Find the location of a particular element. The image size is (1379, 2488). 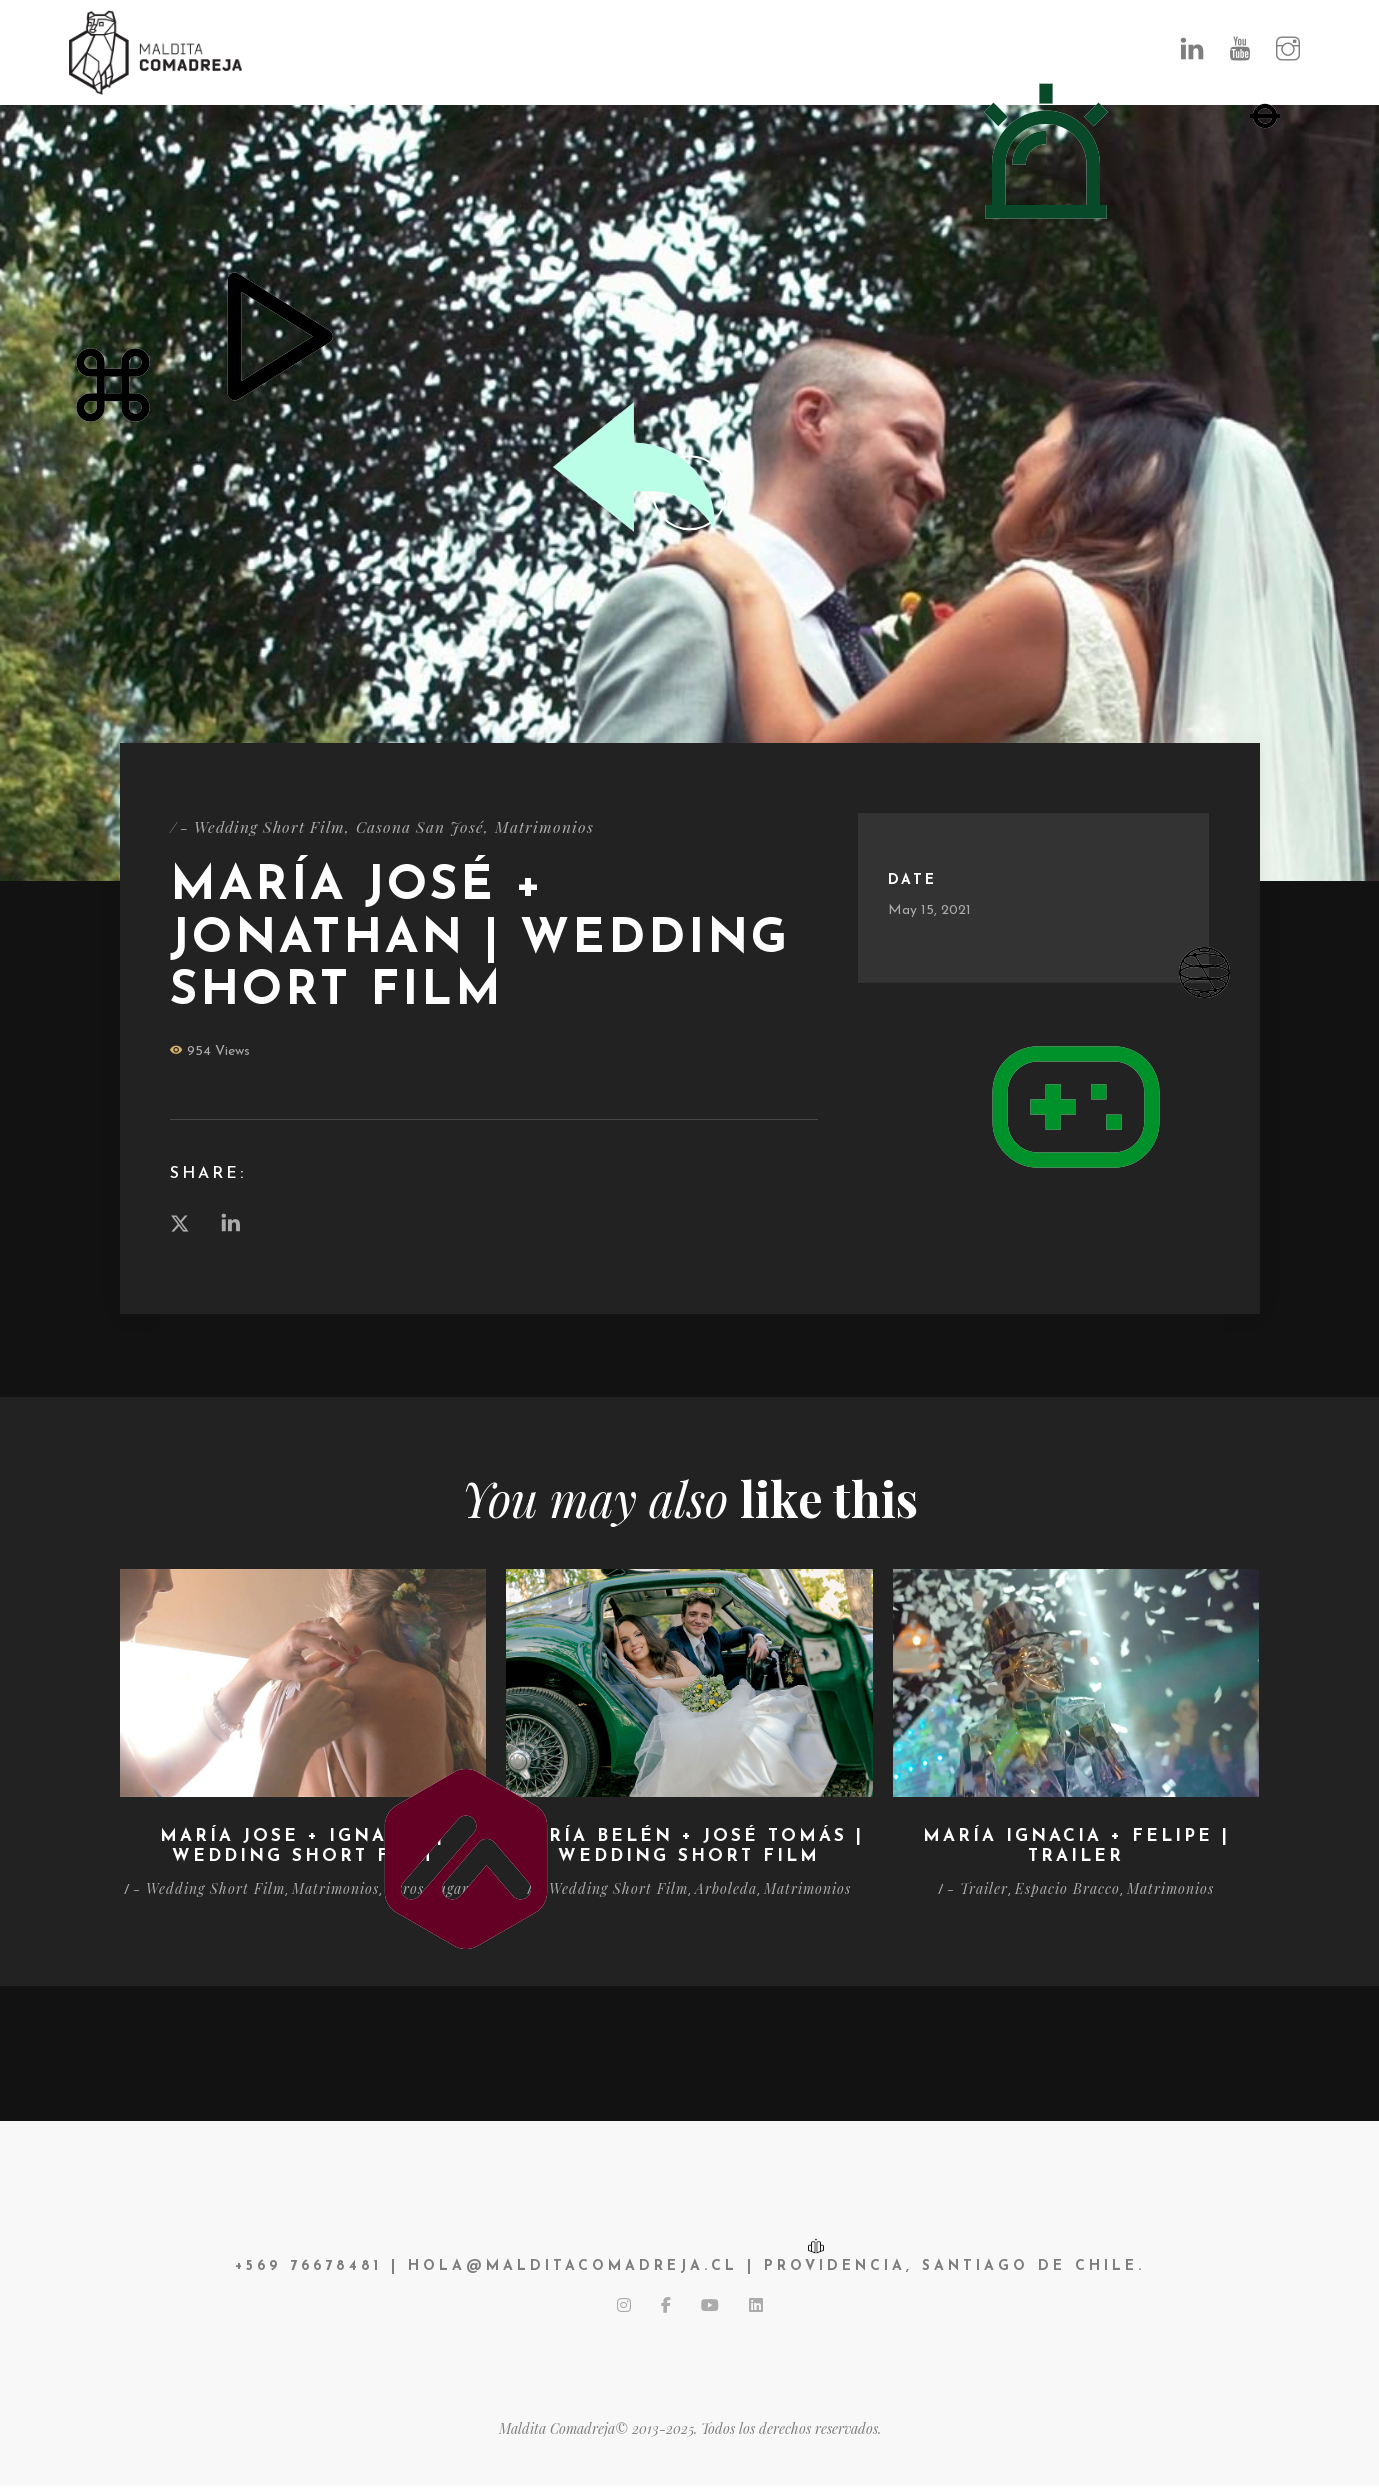

command key symbol for keyboard shortcuts is located at coordinates (113, 385).